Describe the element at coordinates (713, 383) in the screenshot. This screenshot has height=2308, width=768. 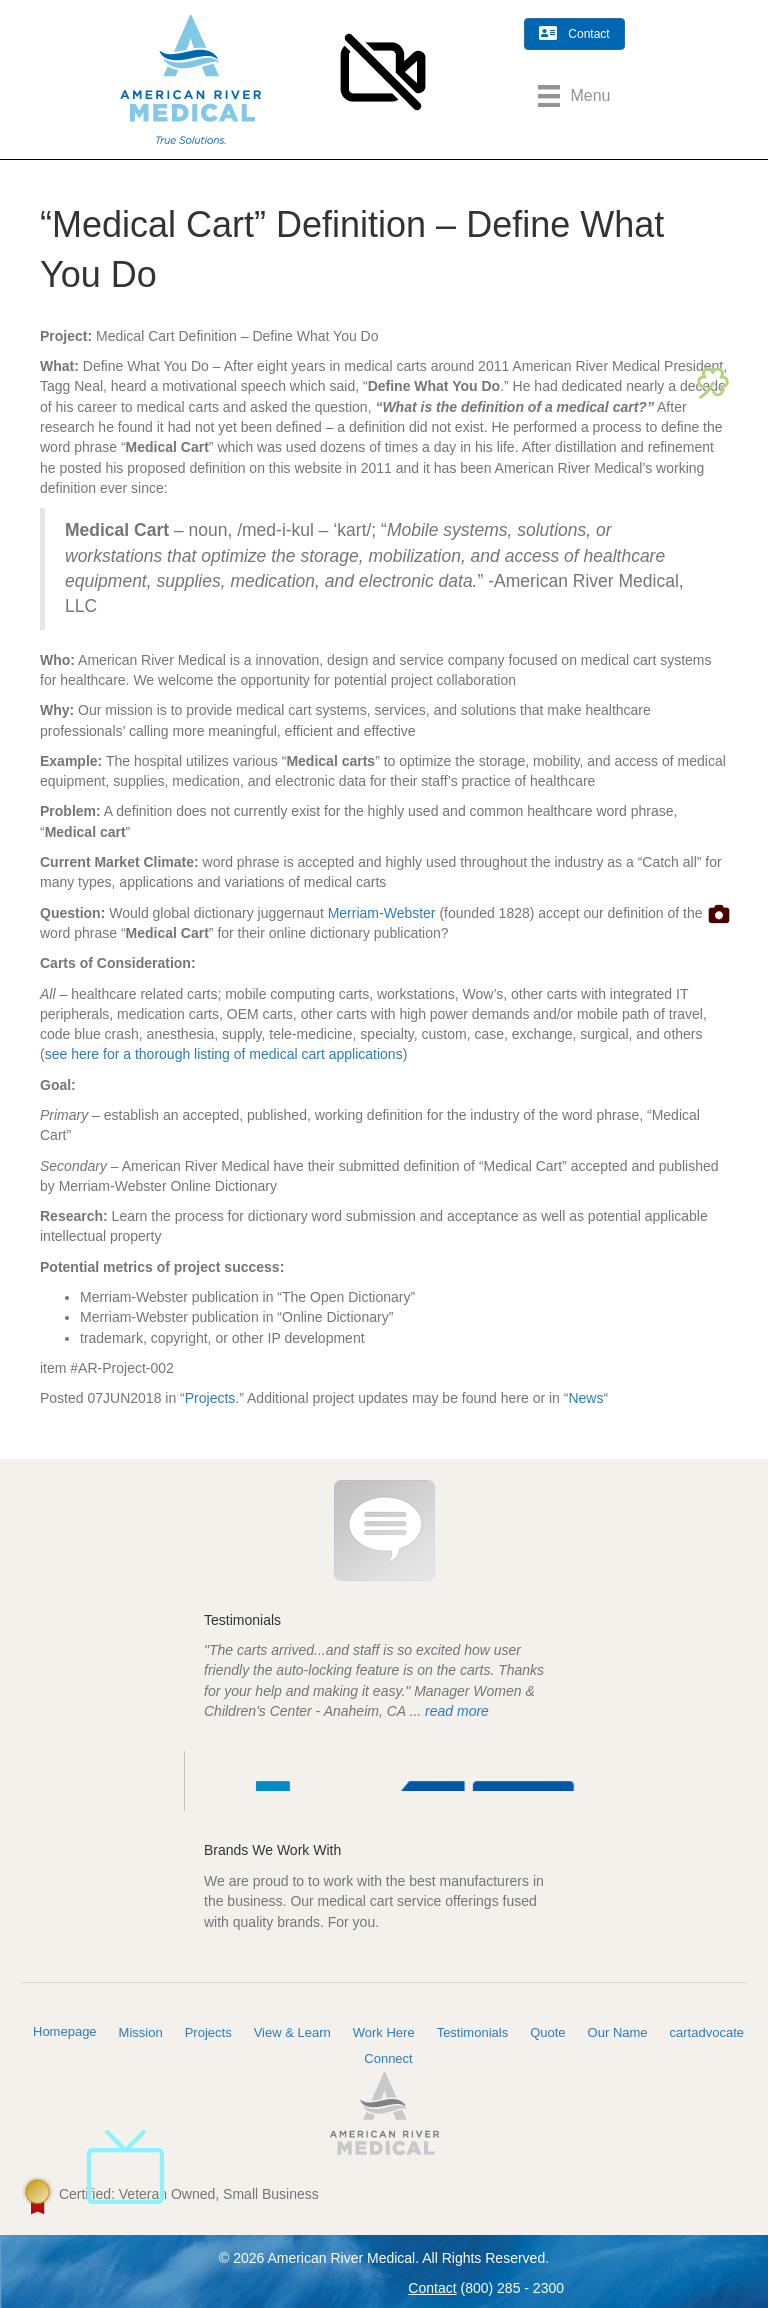
I see `indicates a michelin green star rating for sustainable restaurants` at that location.